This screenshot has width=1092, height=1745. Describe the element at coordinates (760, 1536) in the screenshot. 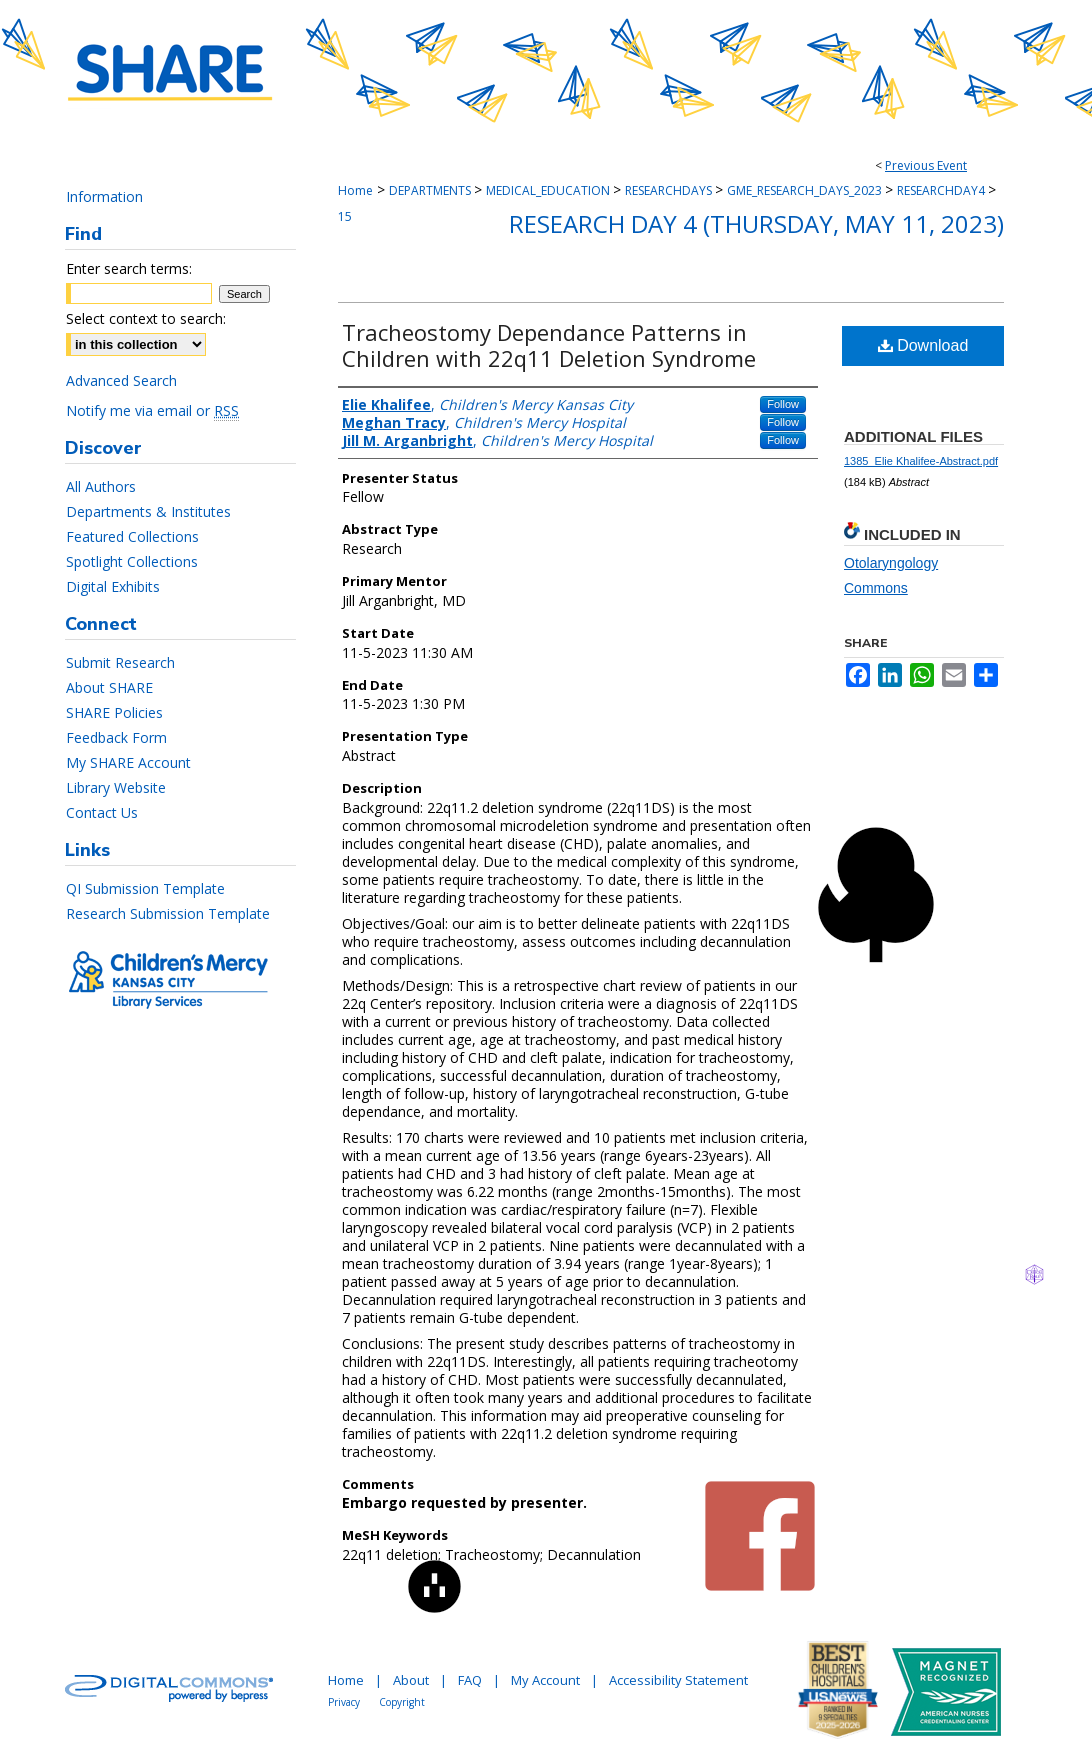

I see `open facebook app` at that location.